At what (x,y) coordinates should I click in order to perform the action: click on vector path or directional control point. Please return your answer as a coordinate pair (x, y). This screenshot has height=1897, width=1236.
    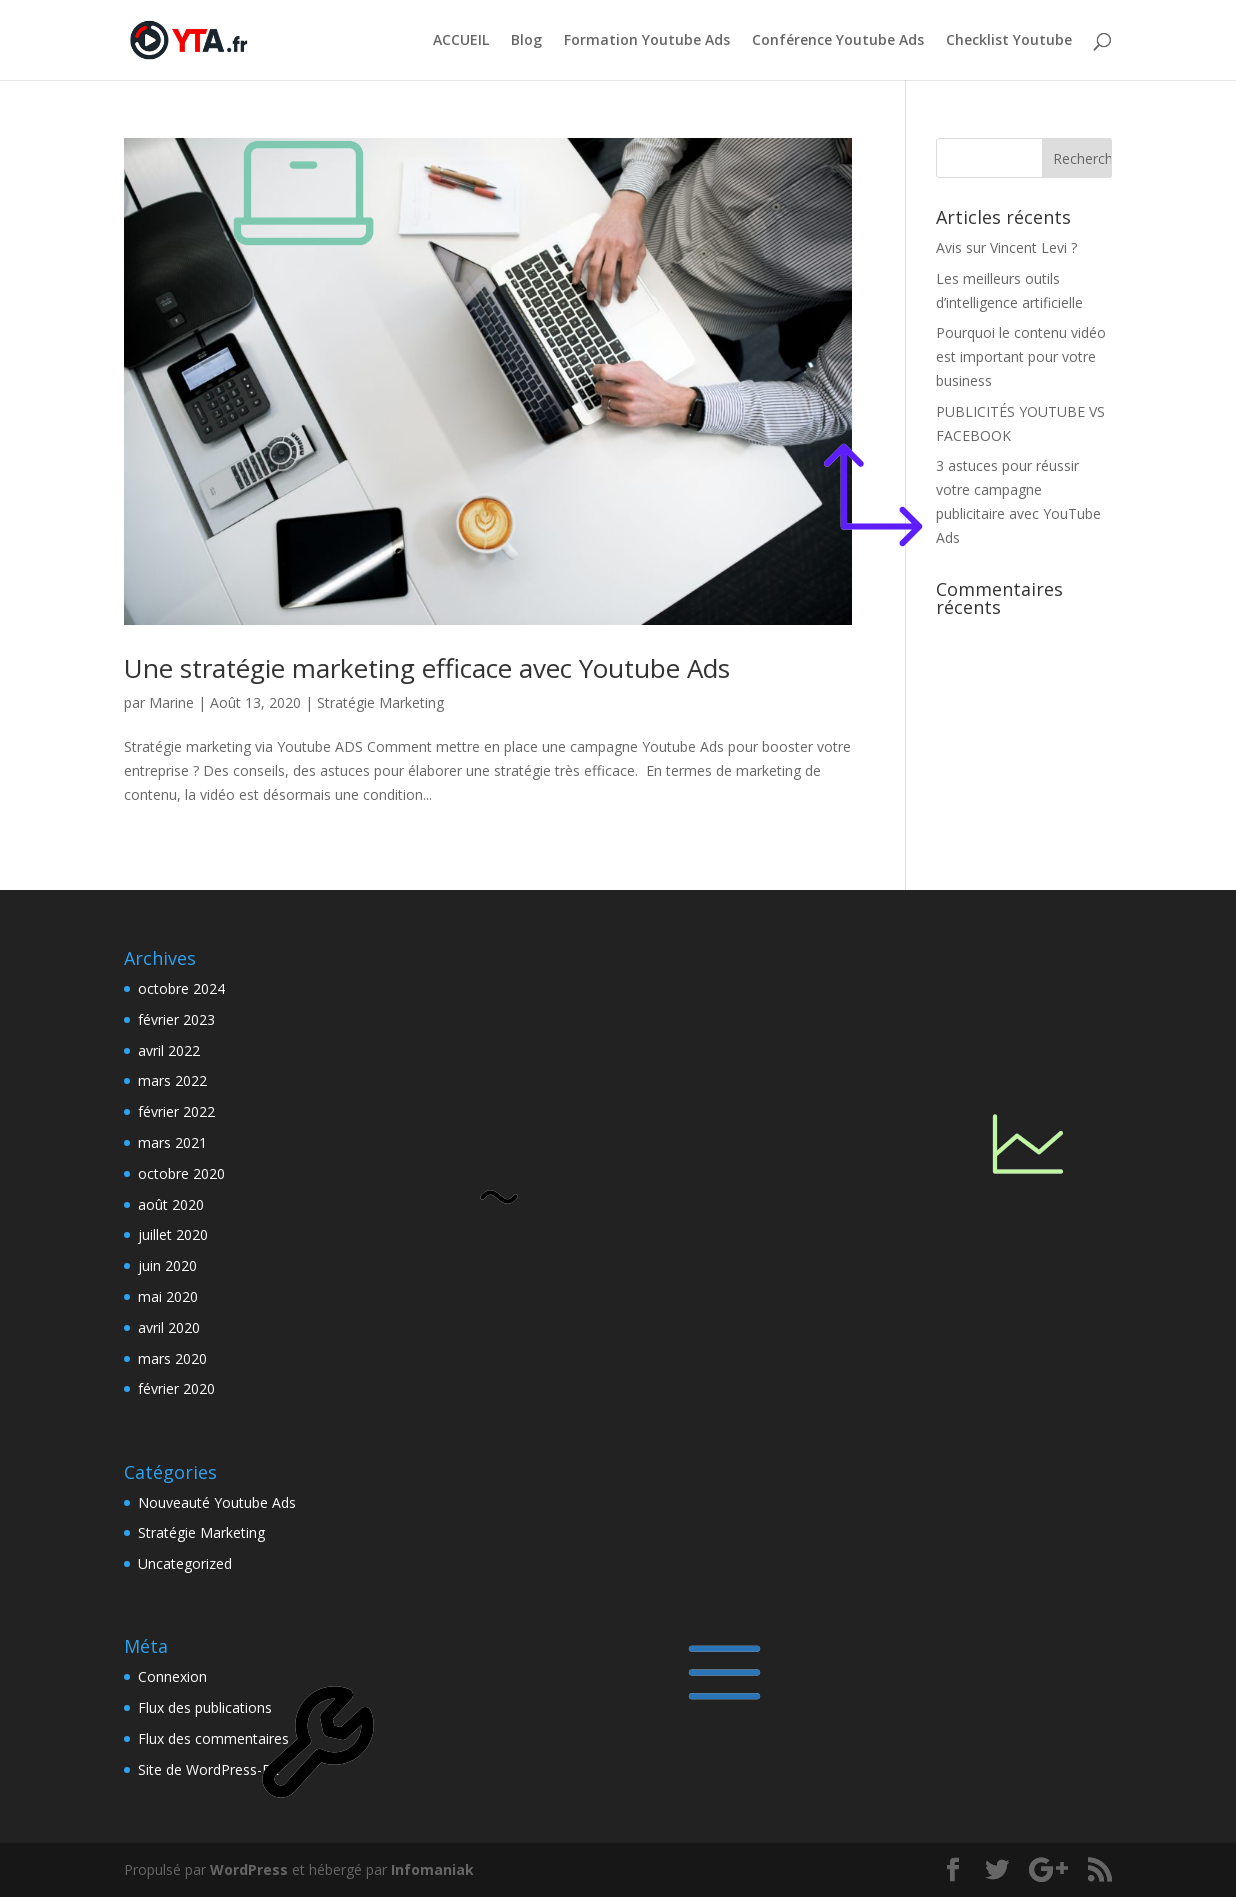
    Looking at the image, I should click on (869, 493).